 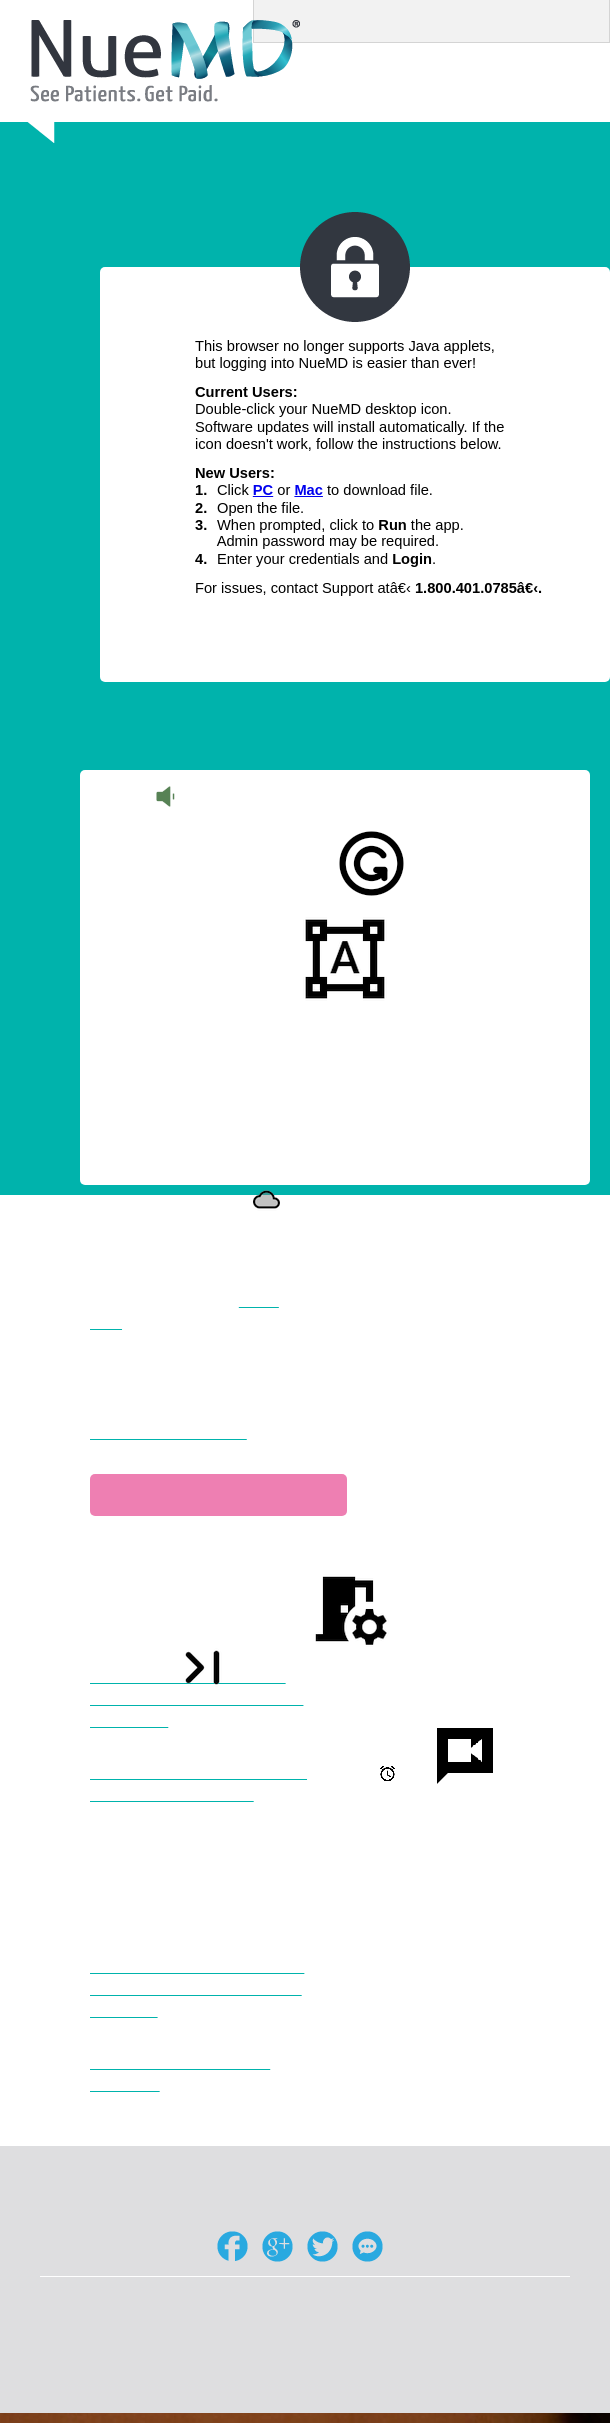 I want to click on adjust room or space settings, so click(x=348, y=1609).